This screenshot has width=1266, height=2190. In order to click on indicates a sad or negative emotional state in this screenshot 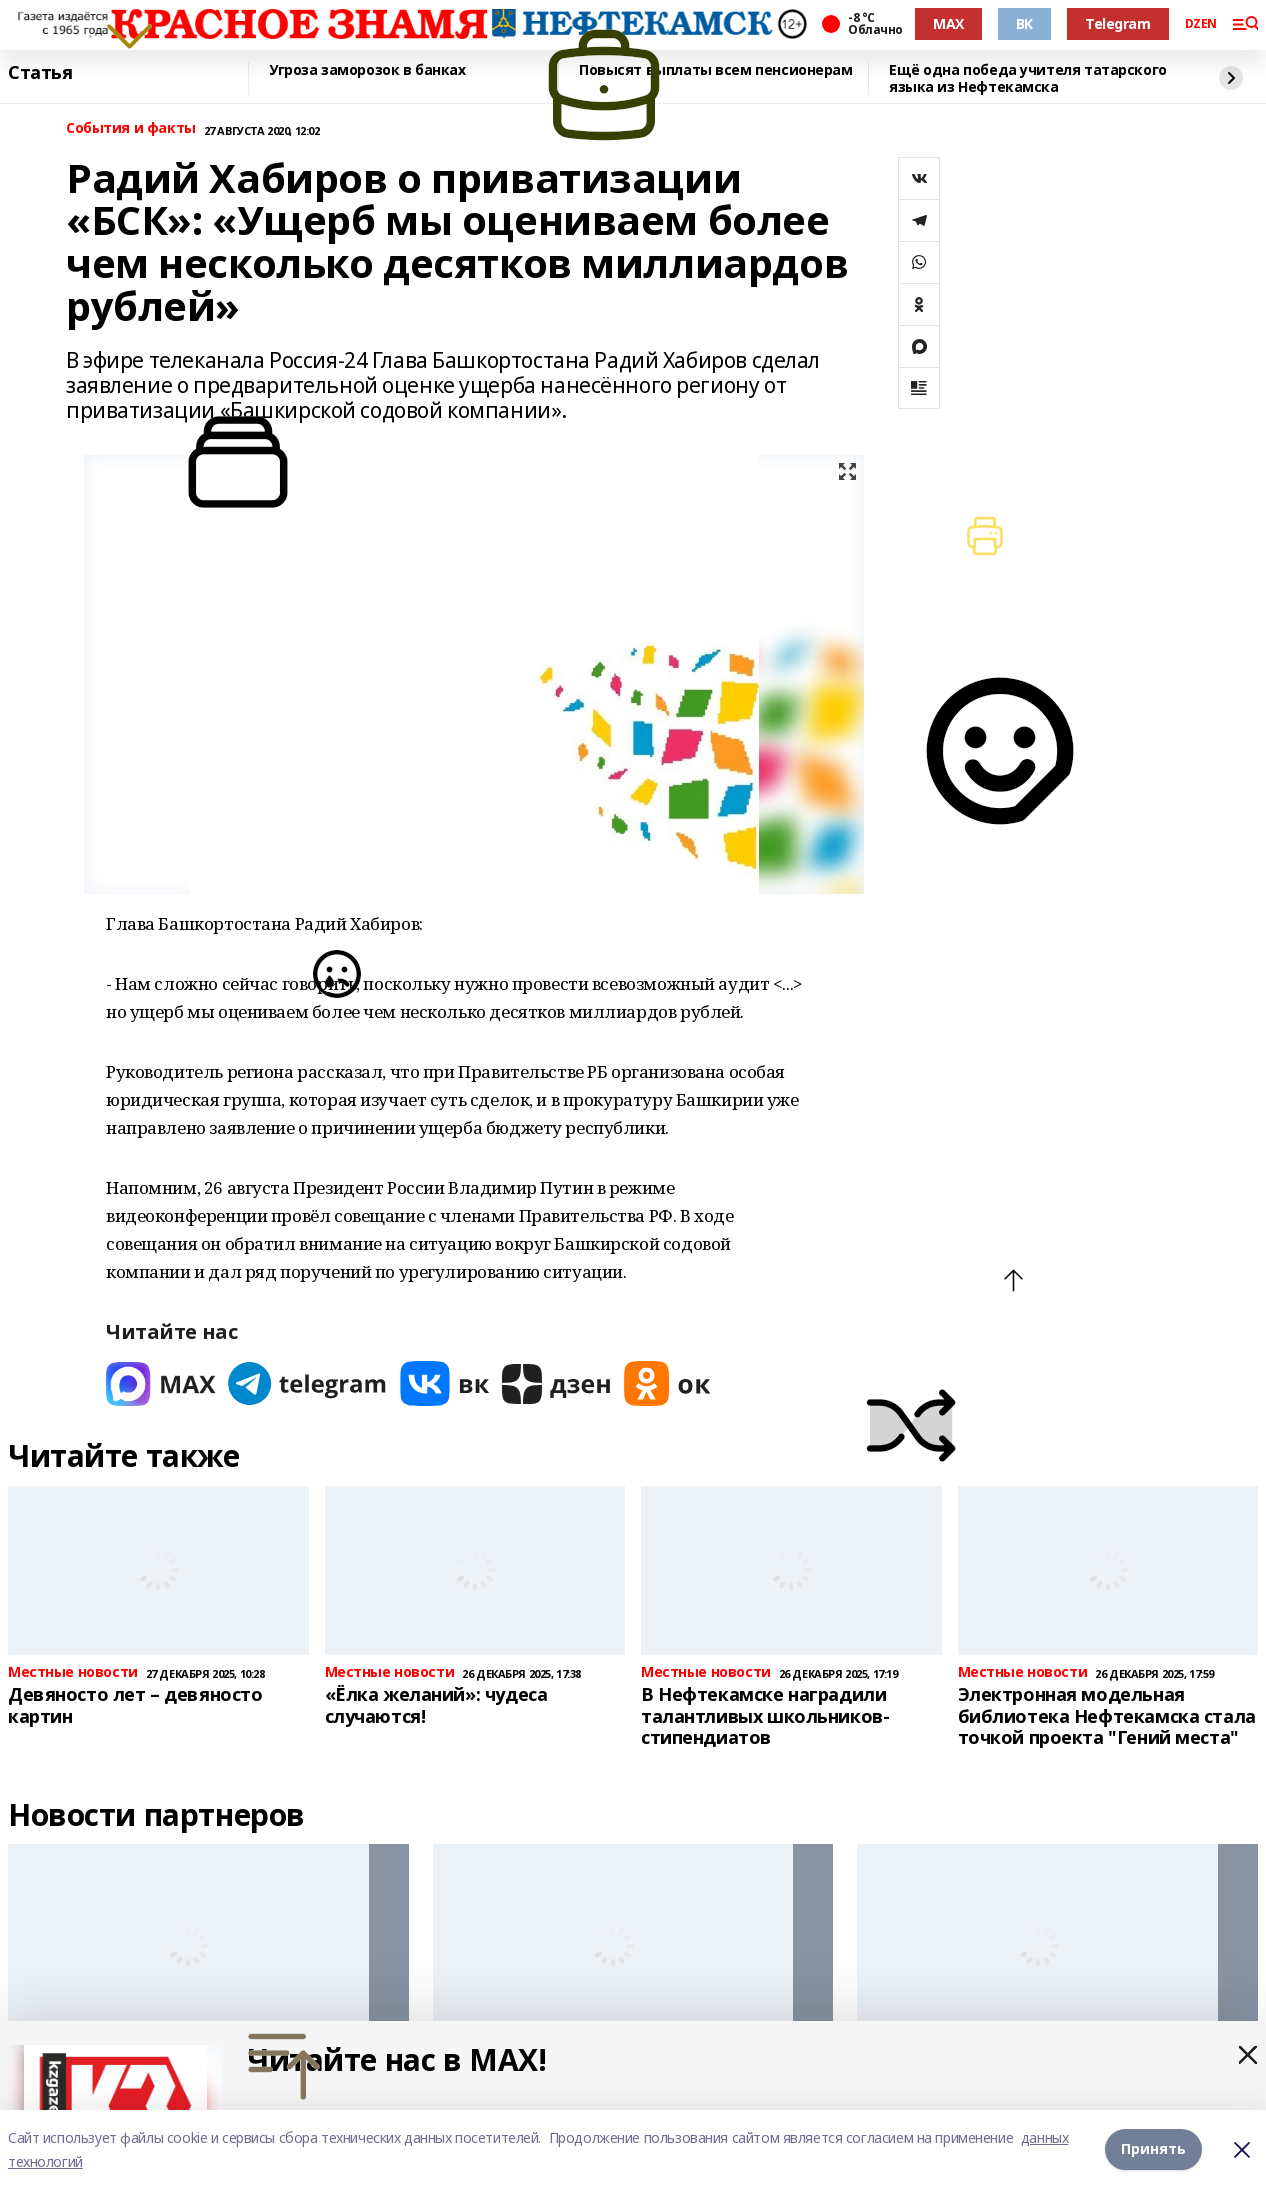, I will do `click(337, 974)`.